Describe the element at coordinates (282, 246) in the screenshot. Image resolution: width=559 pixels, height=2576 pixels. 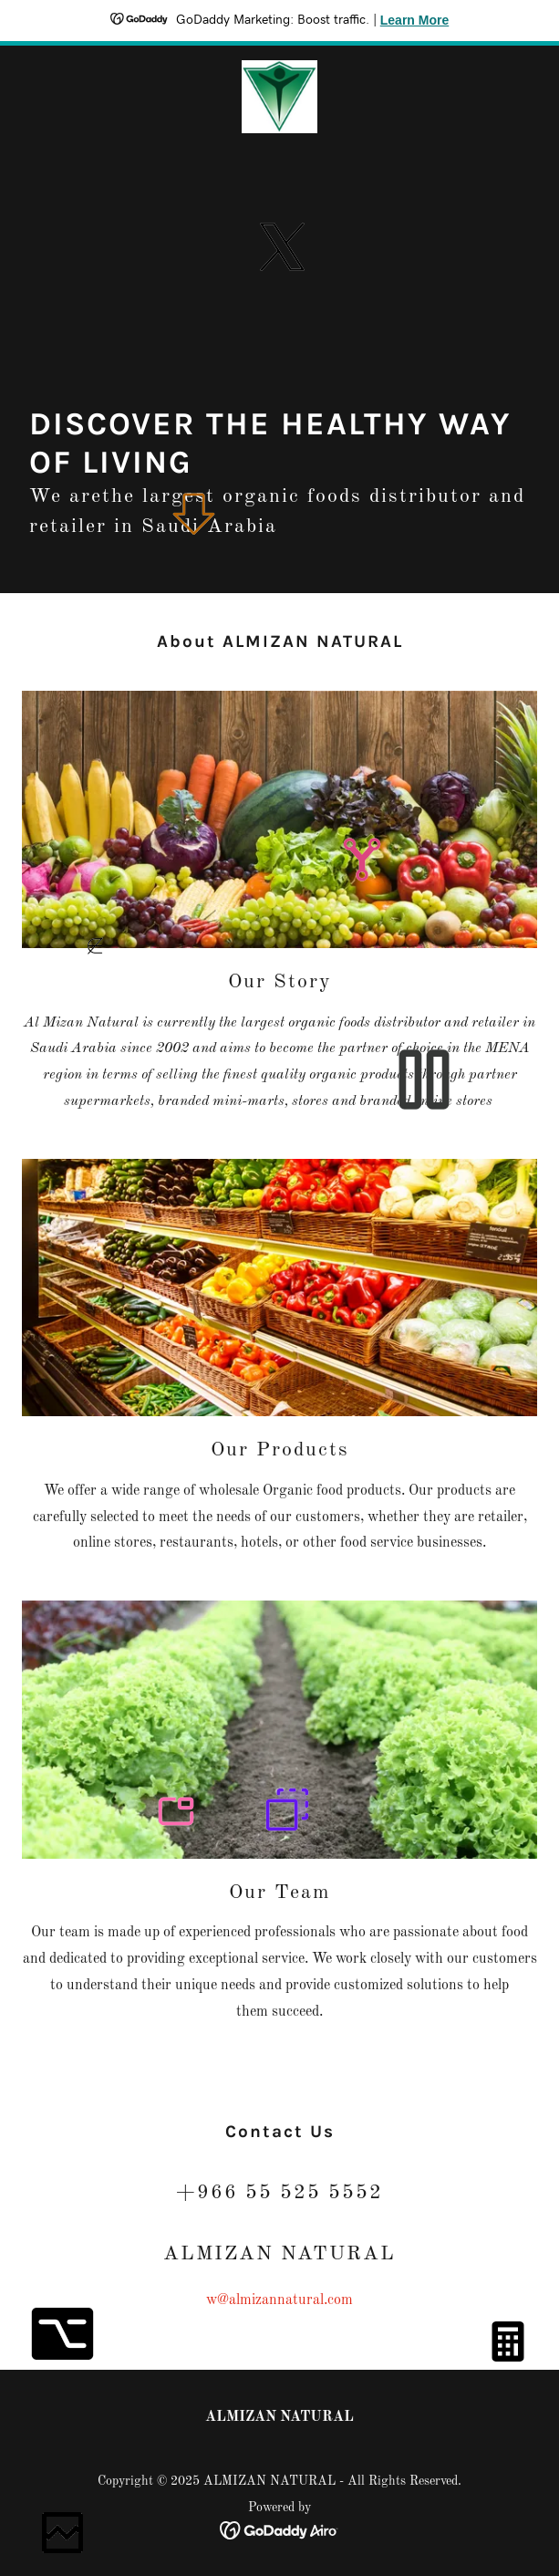
I see `open the X (formerly Twitter) app` at that location.